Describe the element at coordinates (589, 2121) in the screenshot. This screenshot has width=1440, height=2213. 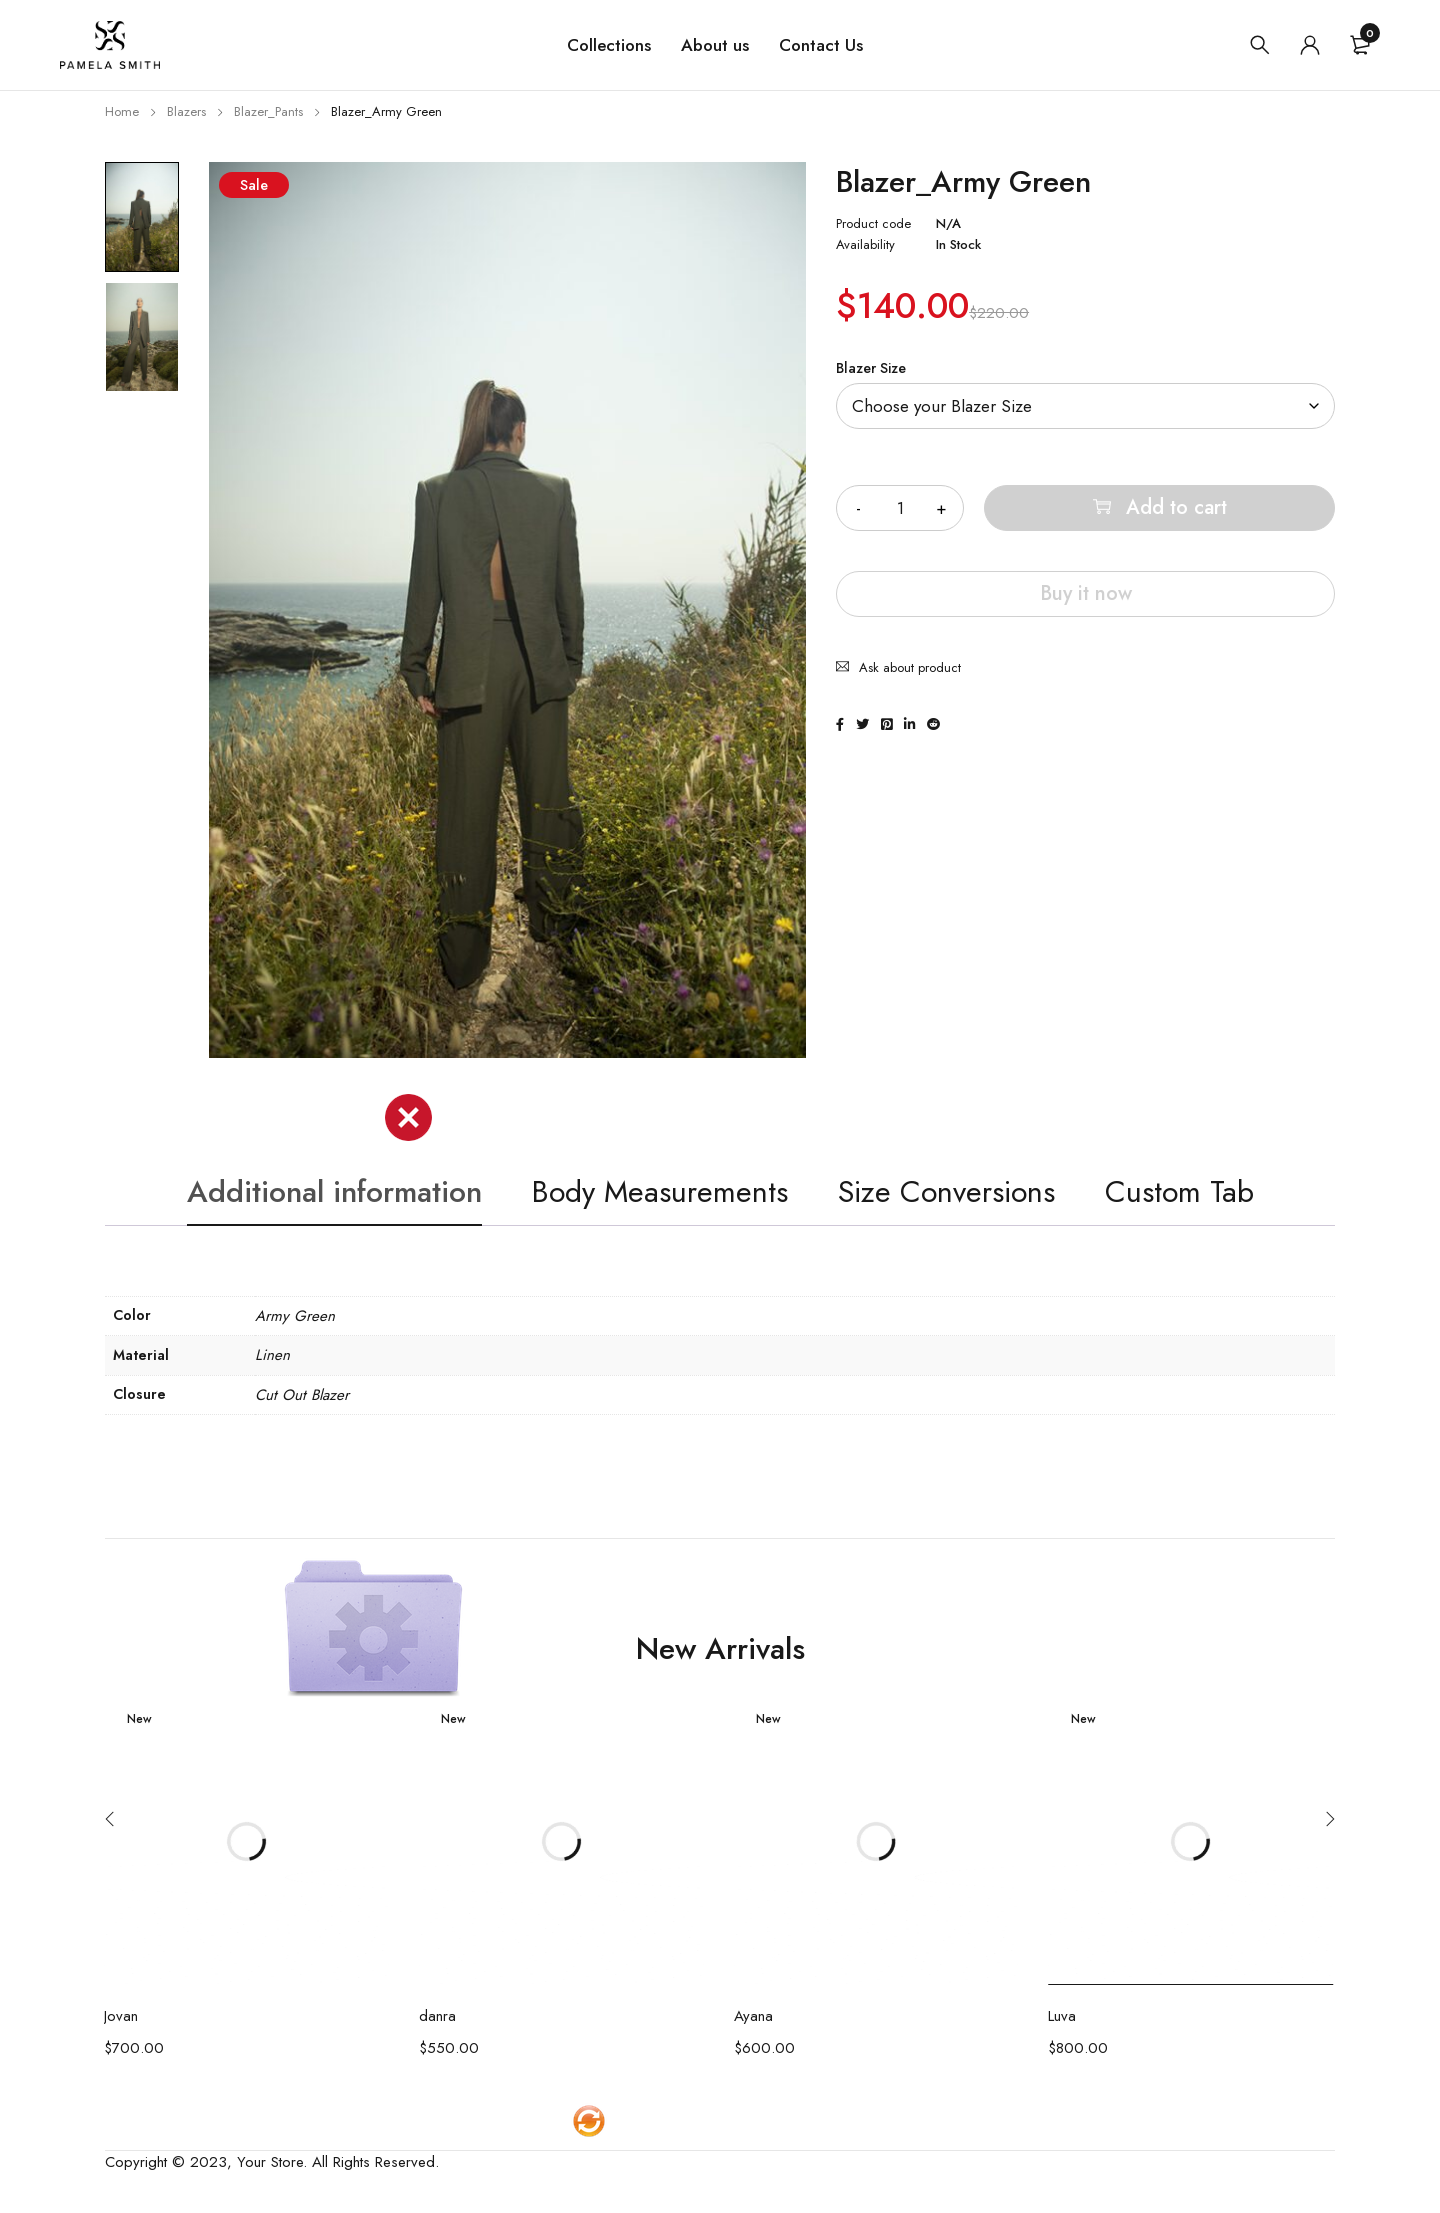
I see `sync data across devices` at that location.